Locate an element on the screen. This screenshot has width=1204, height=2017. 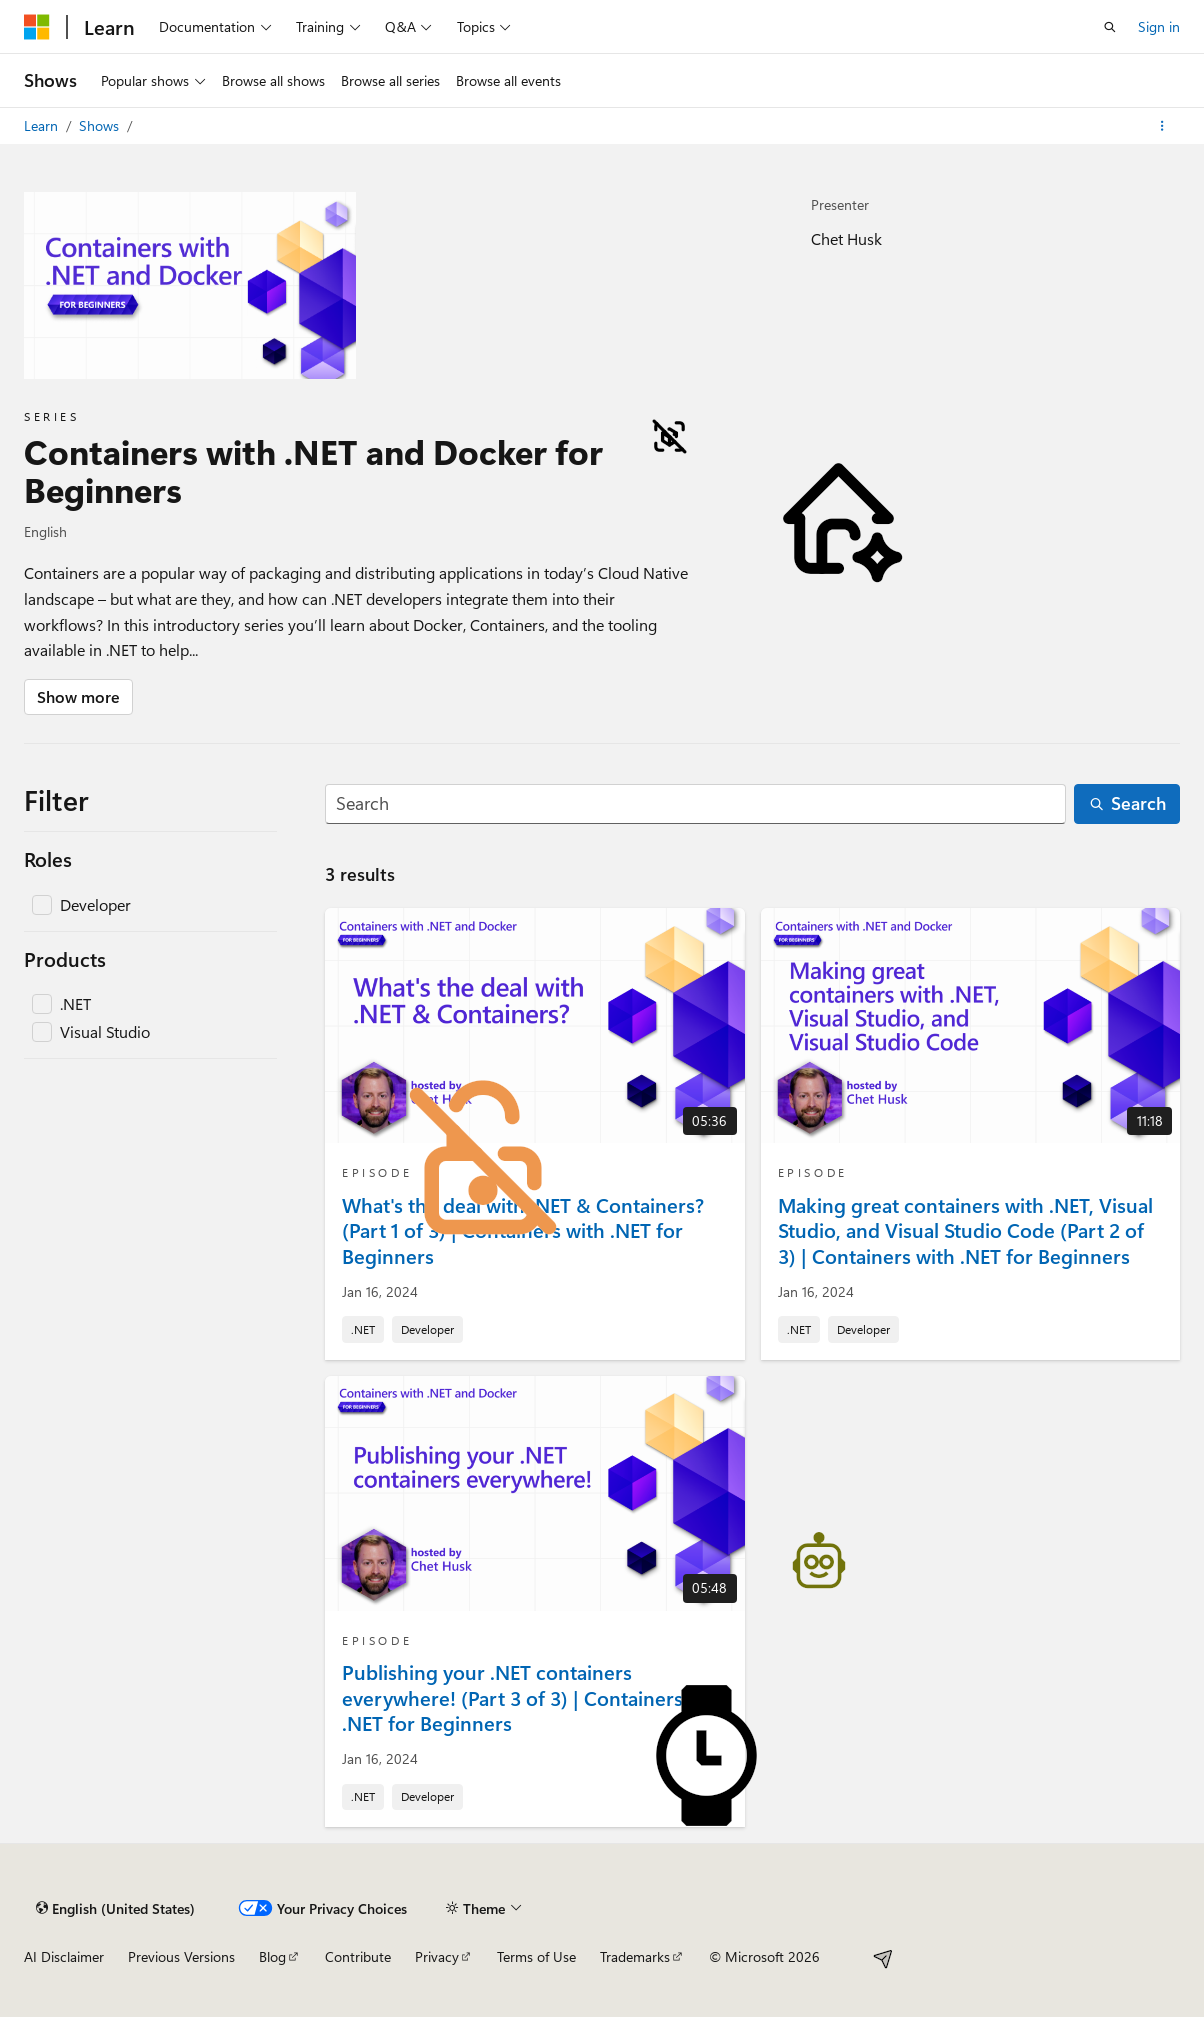
disable augmented reality mode is located at coordinates (669, 436).